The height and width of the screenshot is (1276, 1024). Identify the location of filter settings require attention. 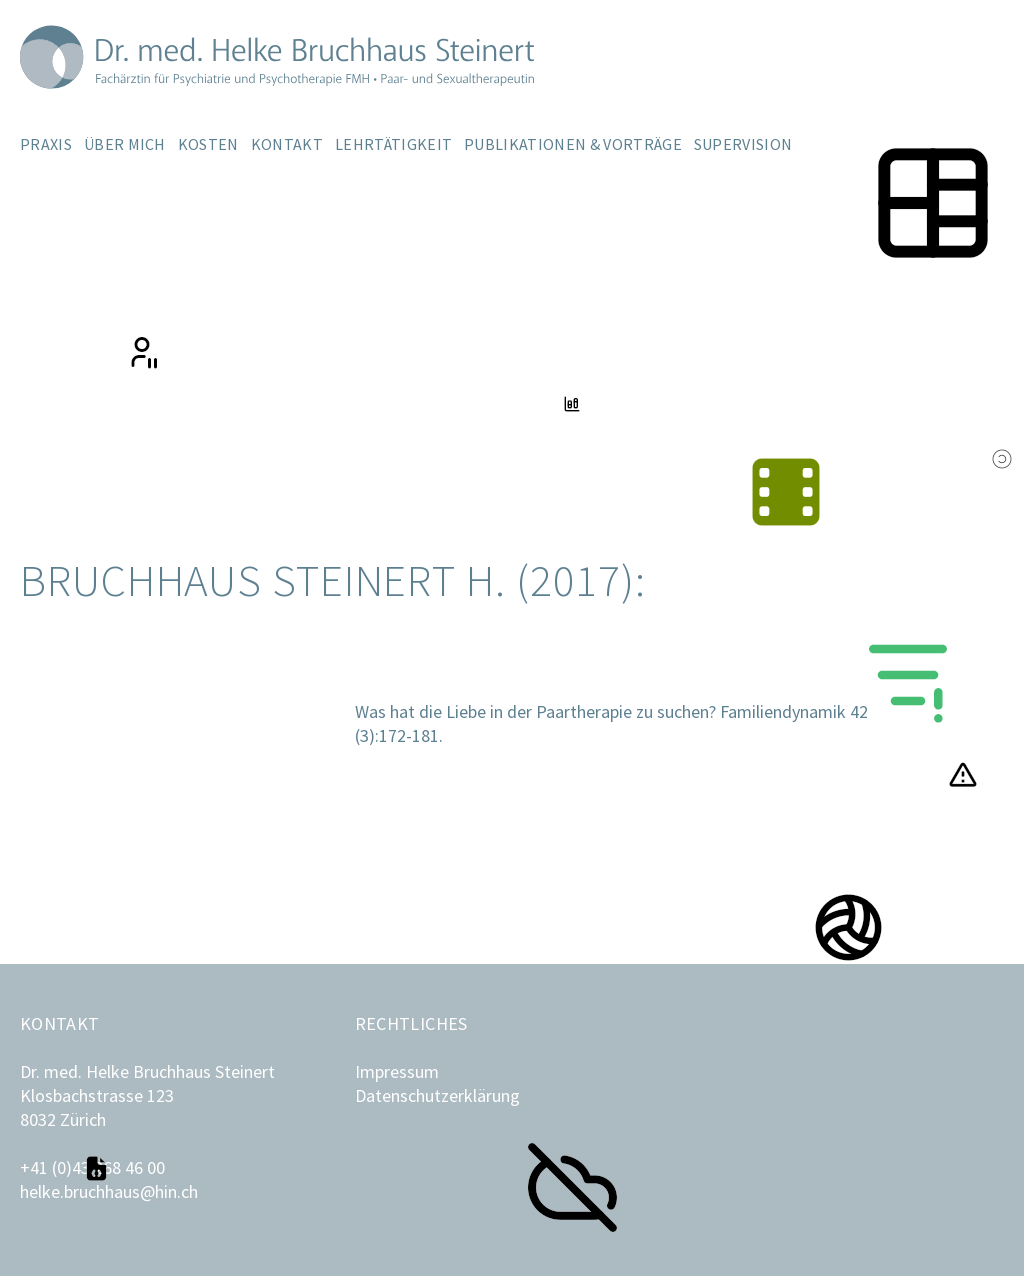
(908, 675).